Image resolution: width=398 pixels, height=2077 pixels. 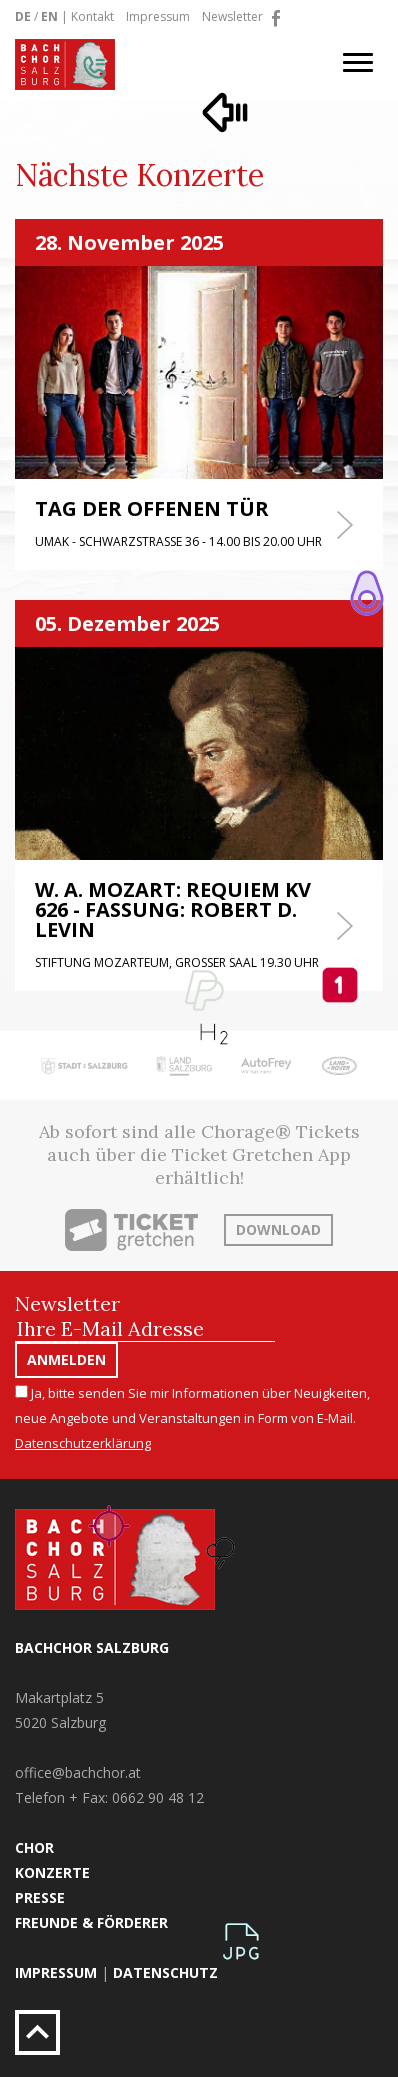 I want to click on go back to previous content, so click(x=224, y=112).